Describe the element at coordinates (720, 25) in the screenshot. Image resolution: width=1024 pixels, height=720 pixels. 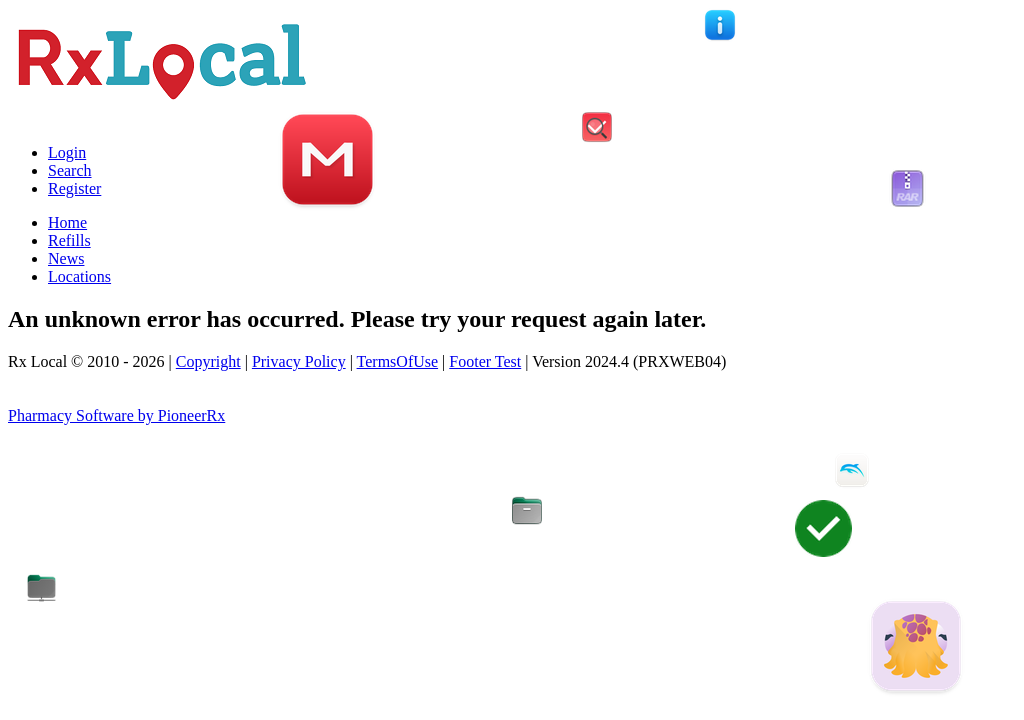
I see `view user profile information` at that location.